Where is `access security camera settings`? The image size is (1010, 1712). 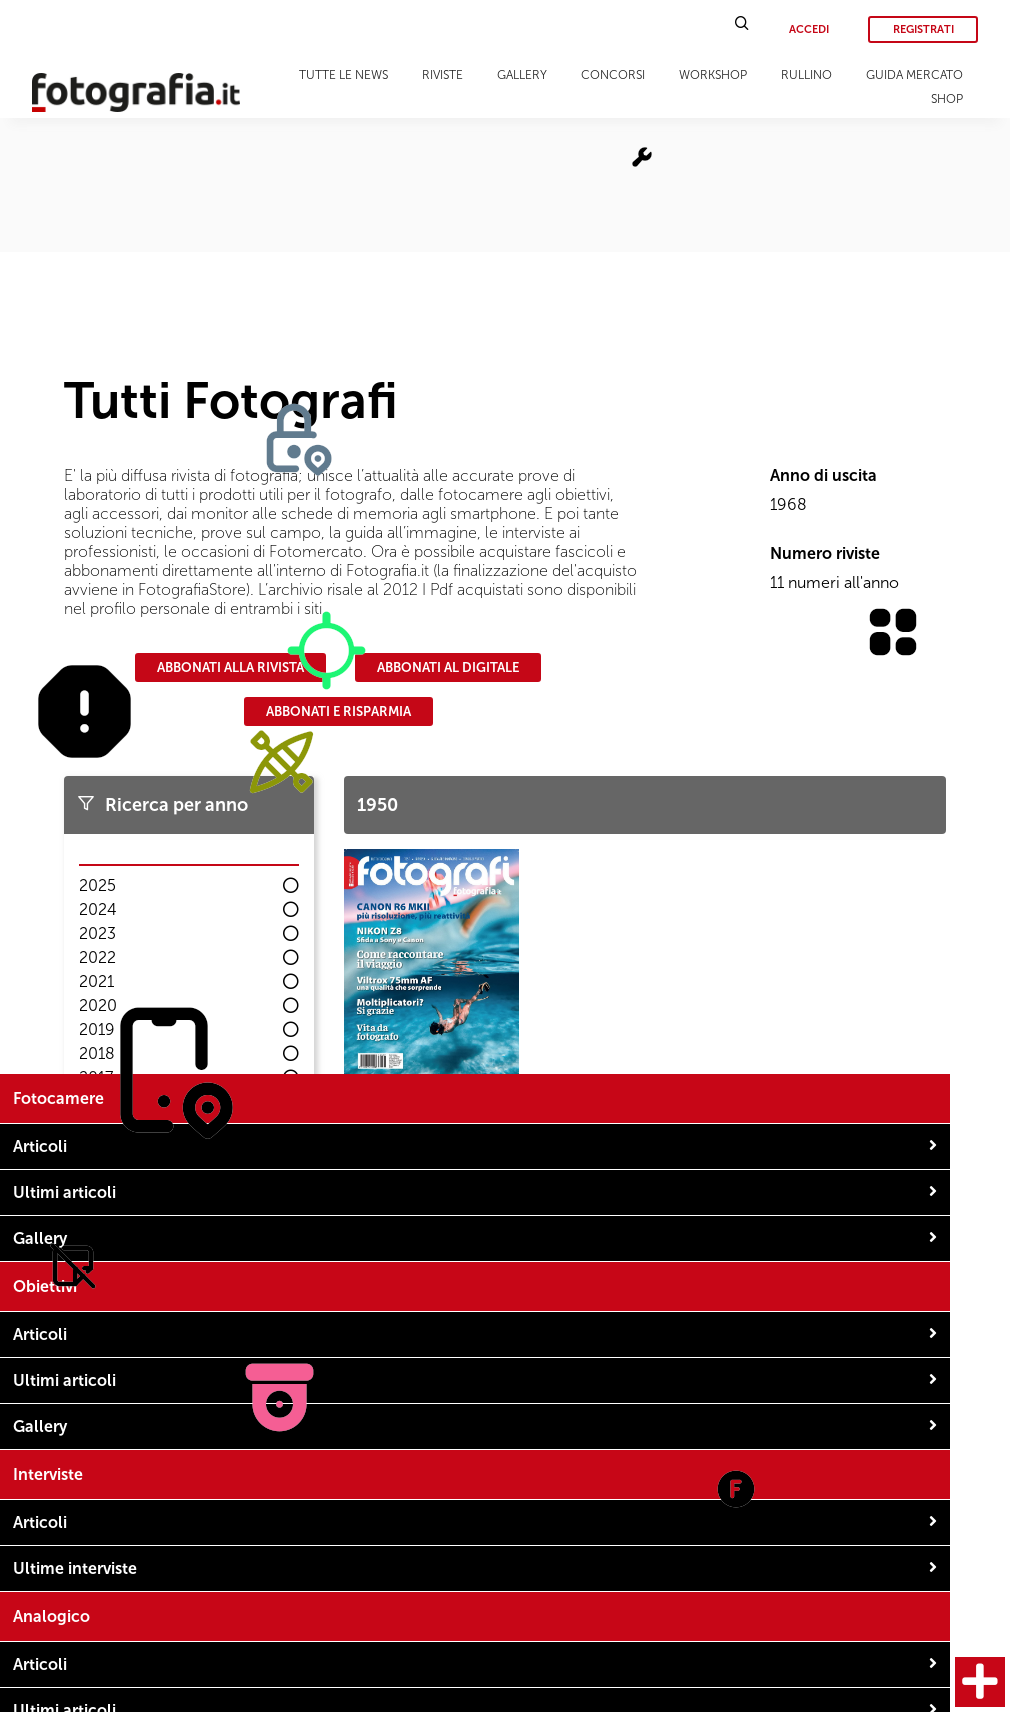
access security camera settings is located at coordinates (279, 1397).